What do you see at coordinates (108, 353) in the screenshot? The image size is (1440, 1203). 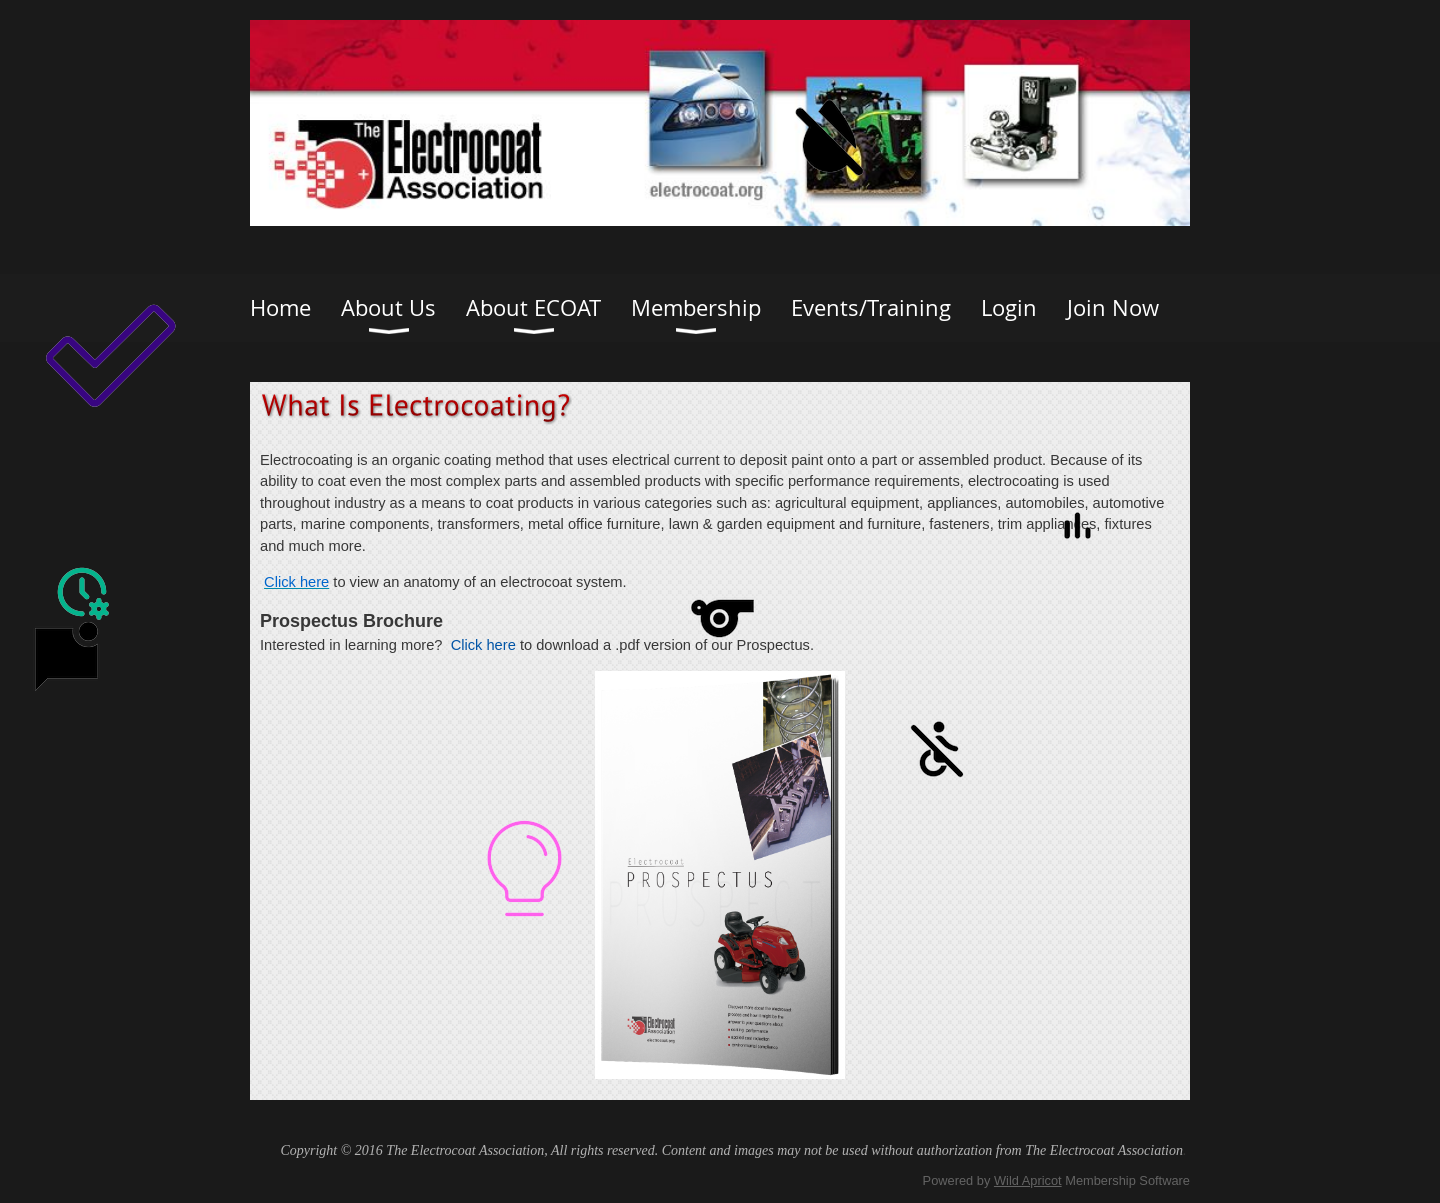 I see `confirm or submit an action` at bounding box center [108, 353].